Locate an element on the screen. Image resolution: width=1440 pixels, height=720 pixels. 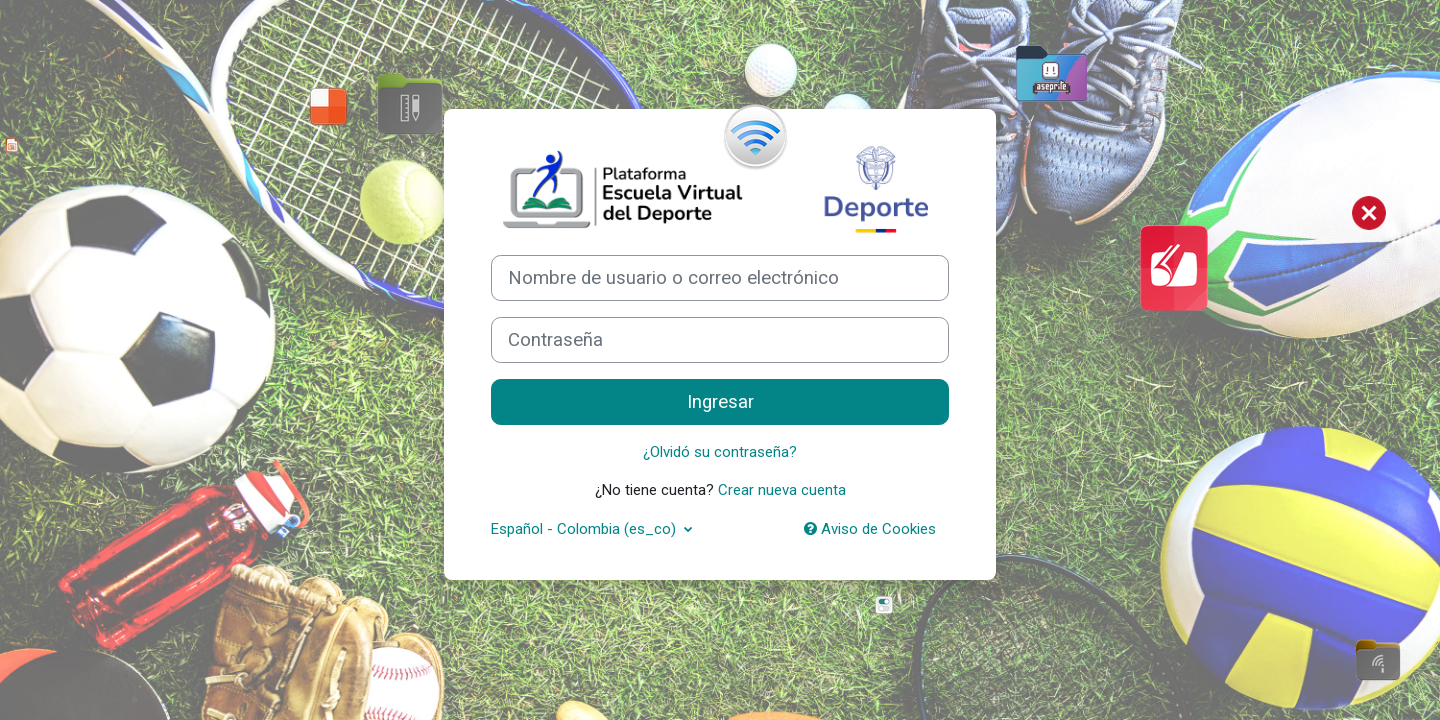
open a presentation file is located at coordinates (12, 145).